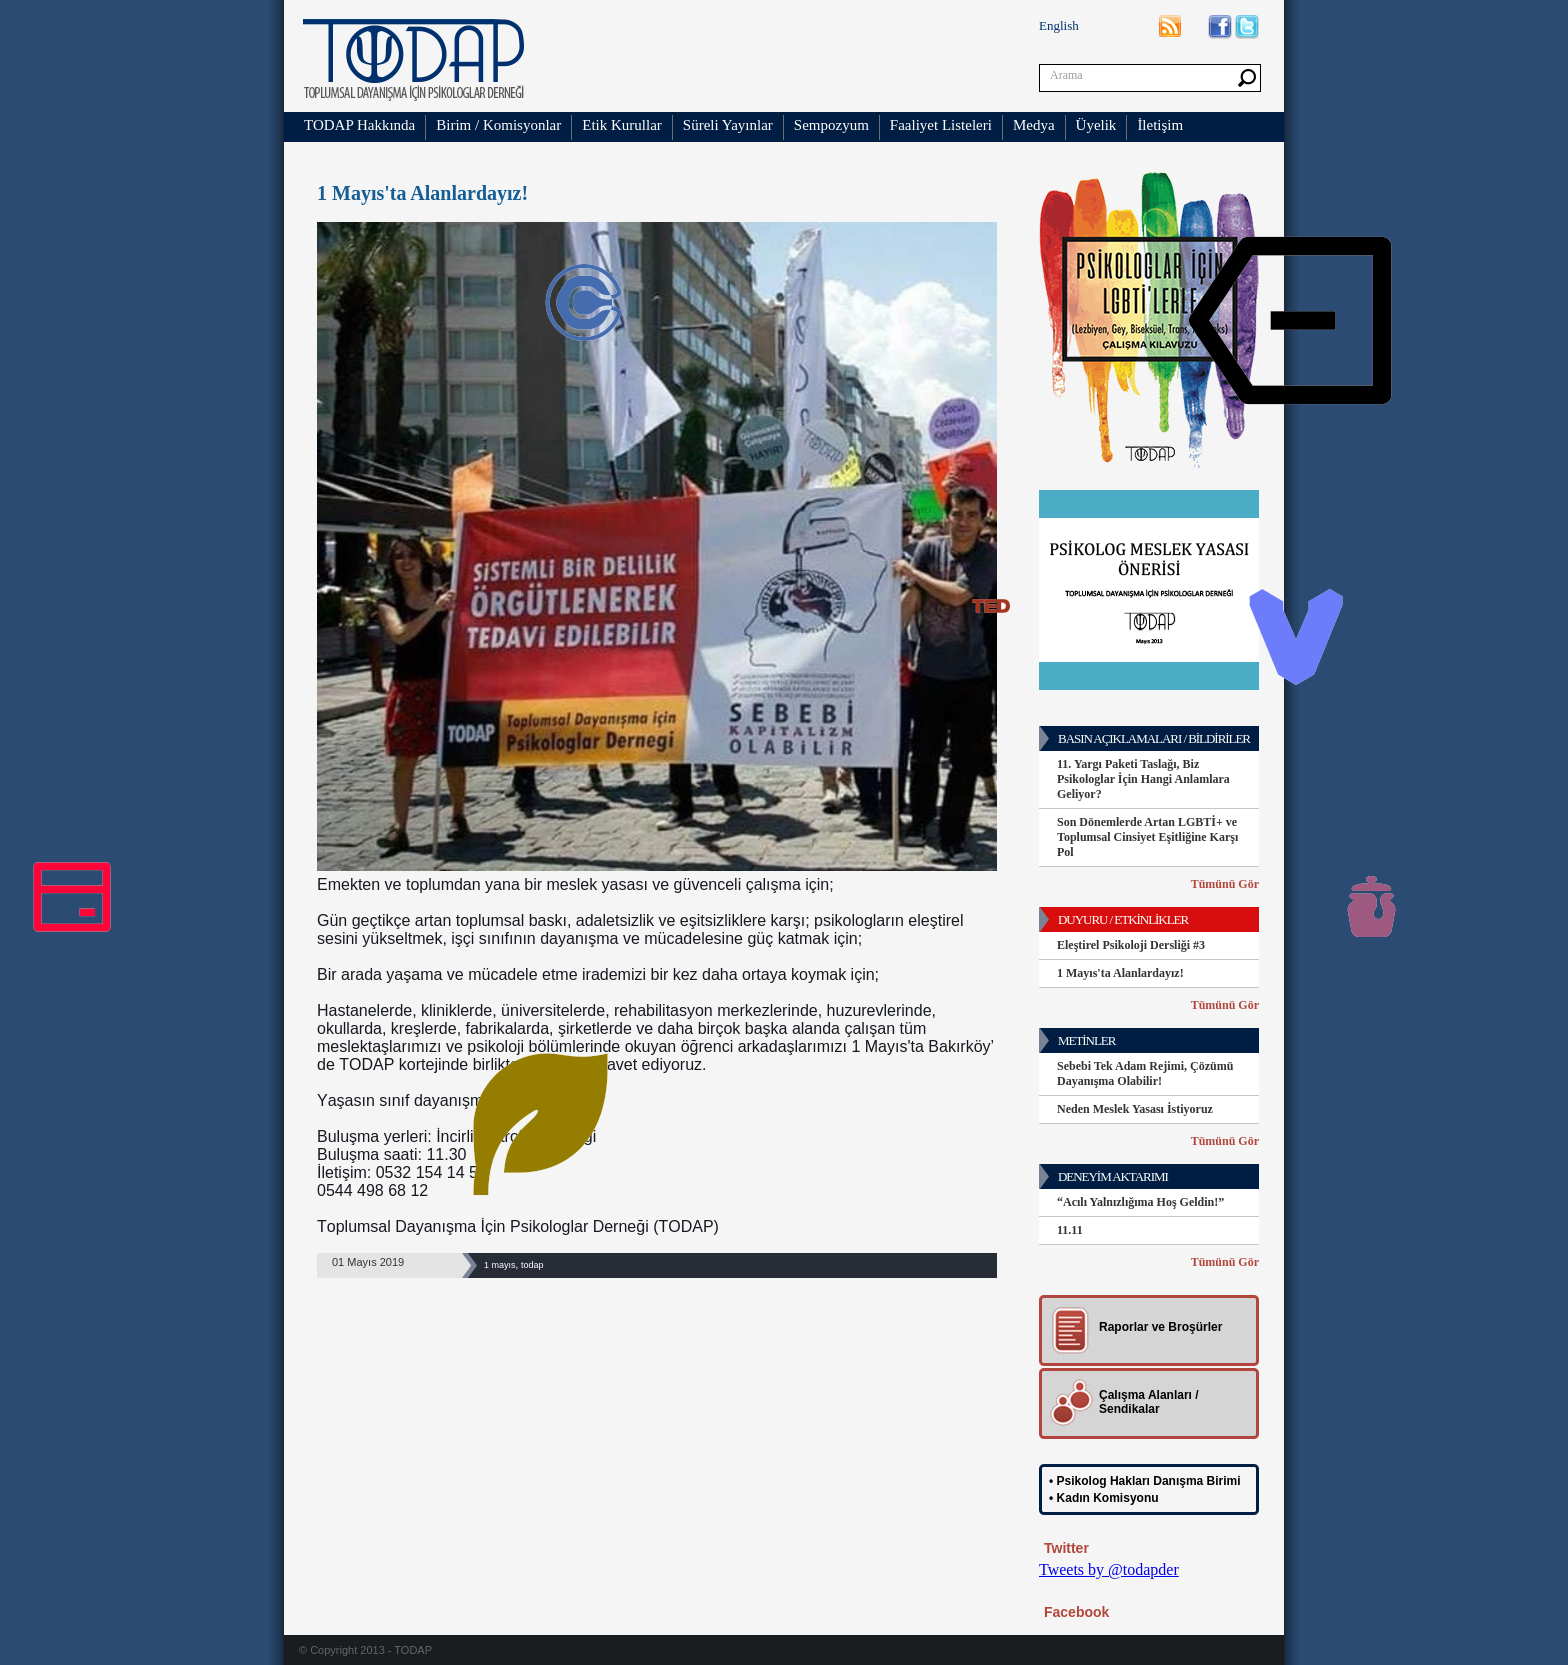  Describe the element at coordinates (583, 302) in the screenshot. I see `open Calendly scheduling app` at that location.